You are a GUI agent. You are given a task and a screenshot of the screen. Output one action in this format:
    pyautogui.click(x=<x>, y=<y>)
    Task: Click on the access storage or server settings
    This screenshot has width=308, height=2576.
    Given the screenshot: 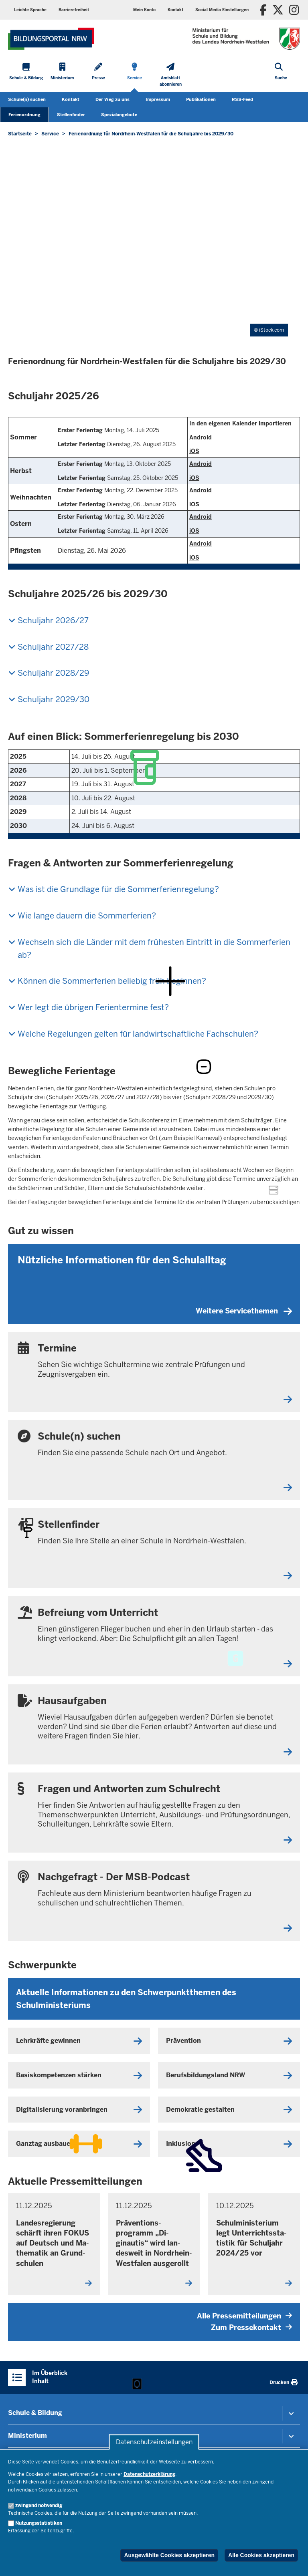 What is the action you would take?
    pyautogui.click(x=274, y=1190)
    